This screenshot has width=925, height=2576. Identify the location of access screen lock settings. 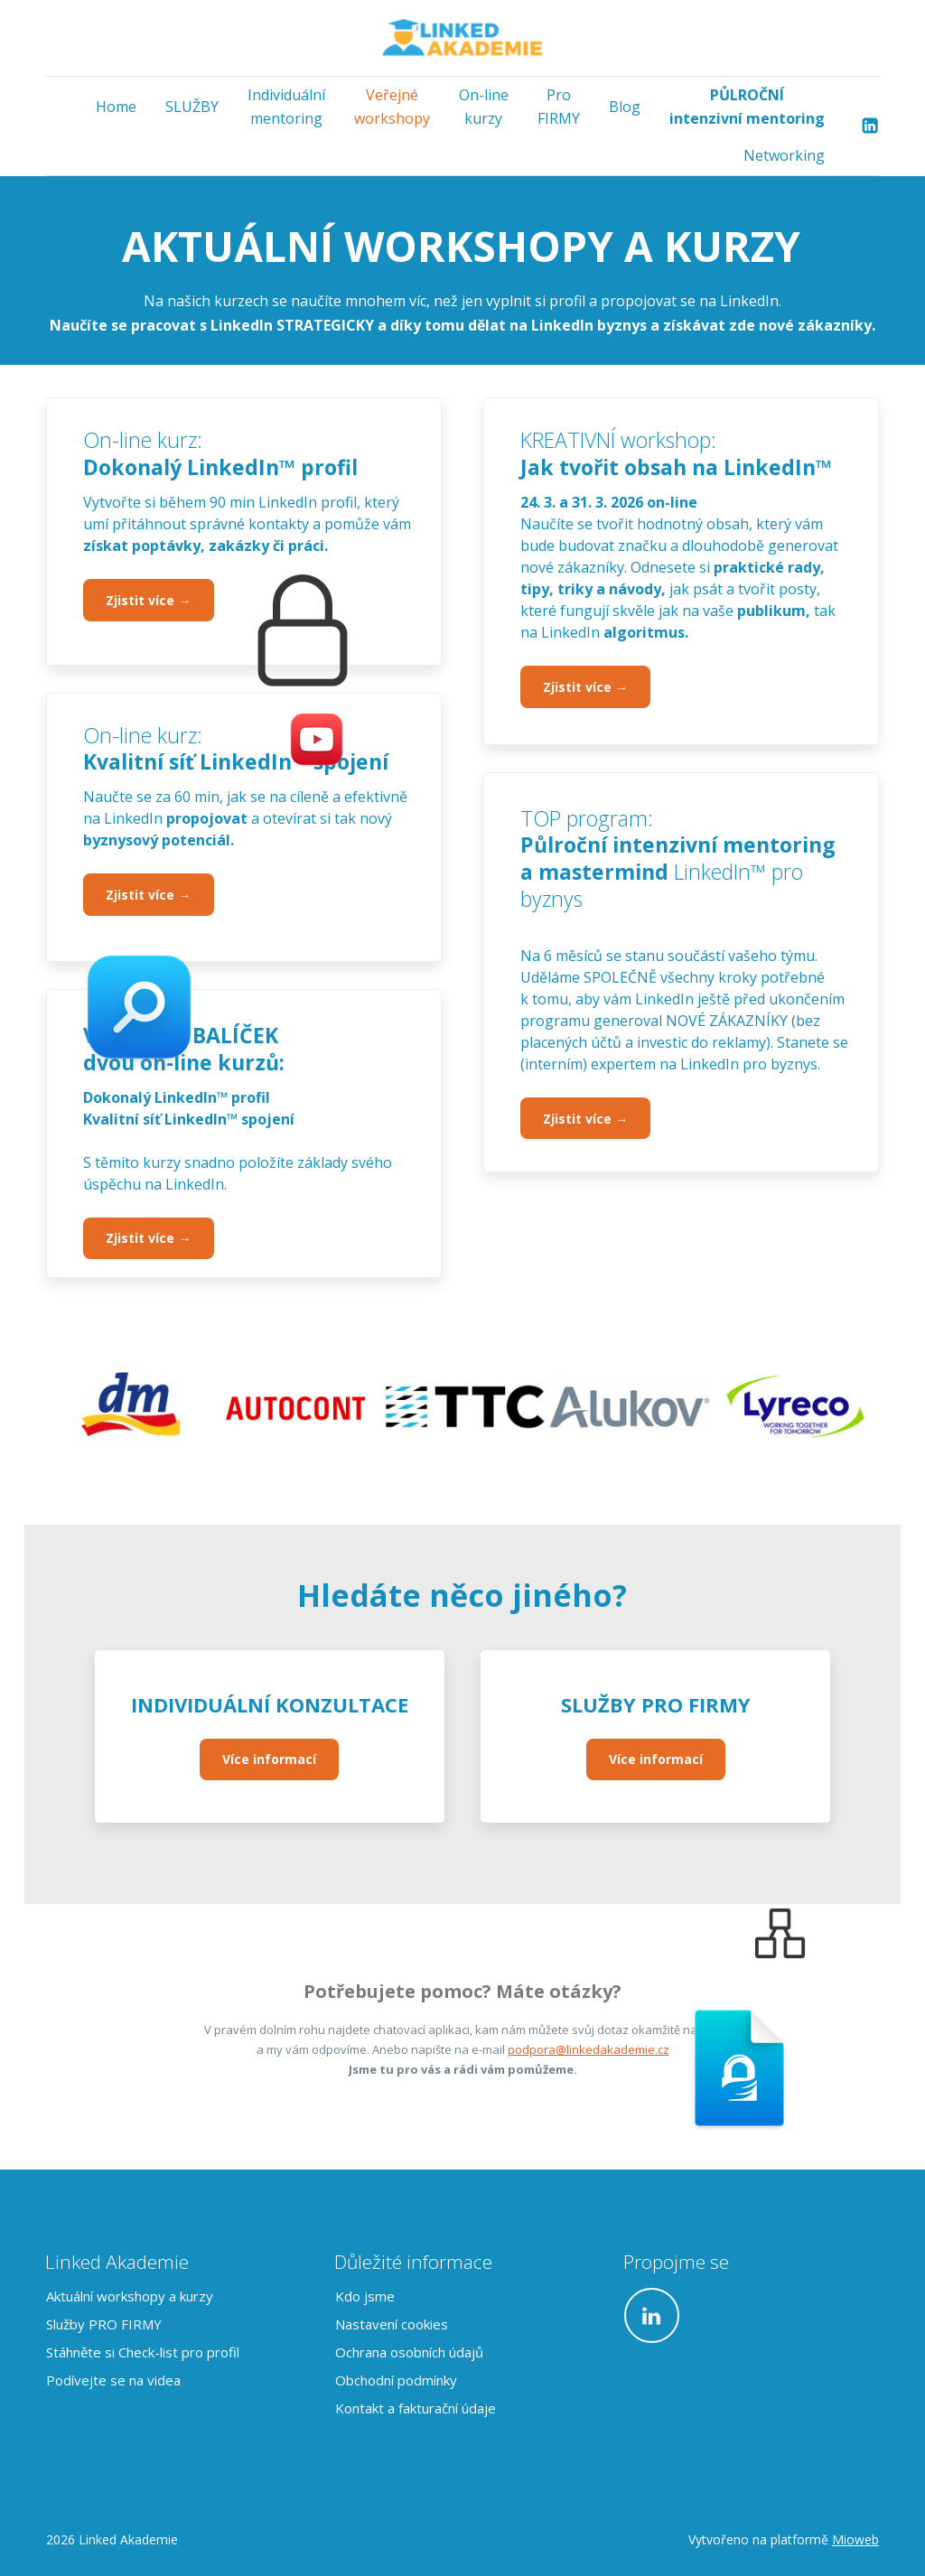
(303, 634).